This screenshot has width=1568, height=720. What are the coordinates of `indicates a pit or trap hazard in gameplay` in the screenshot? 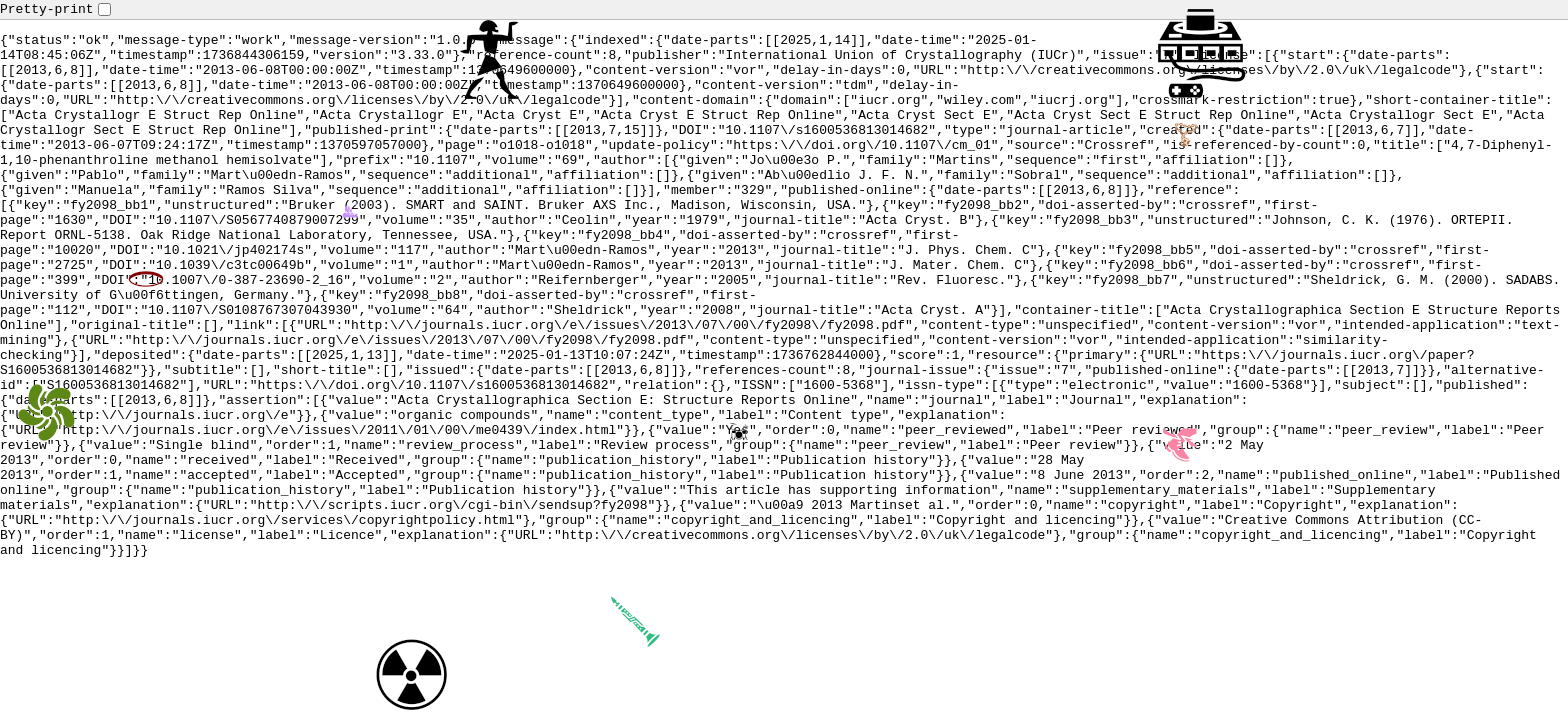 It's located at (146, 279).